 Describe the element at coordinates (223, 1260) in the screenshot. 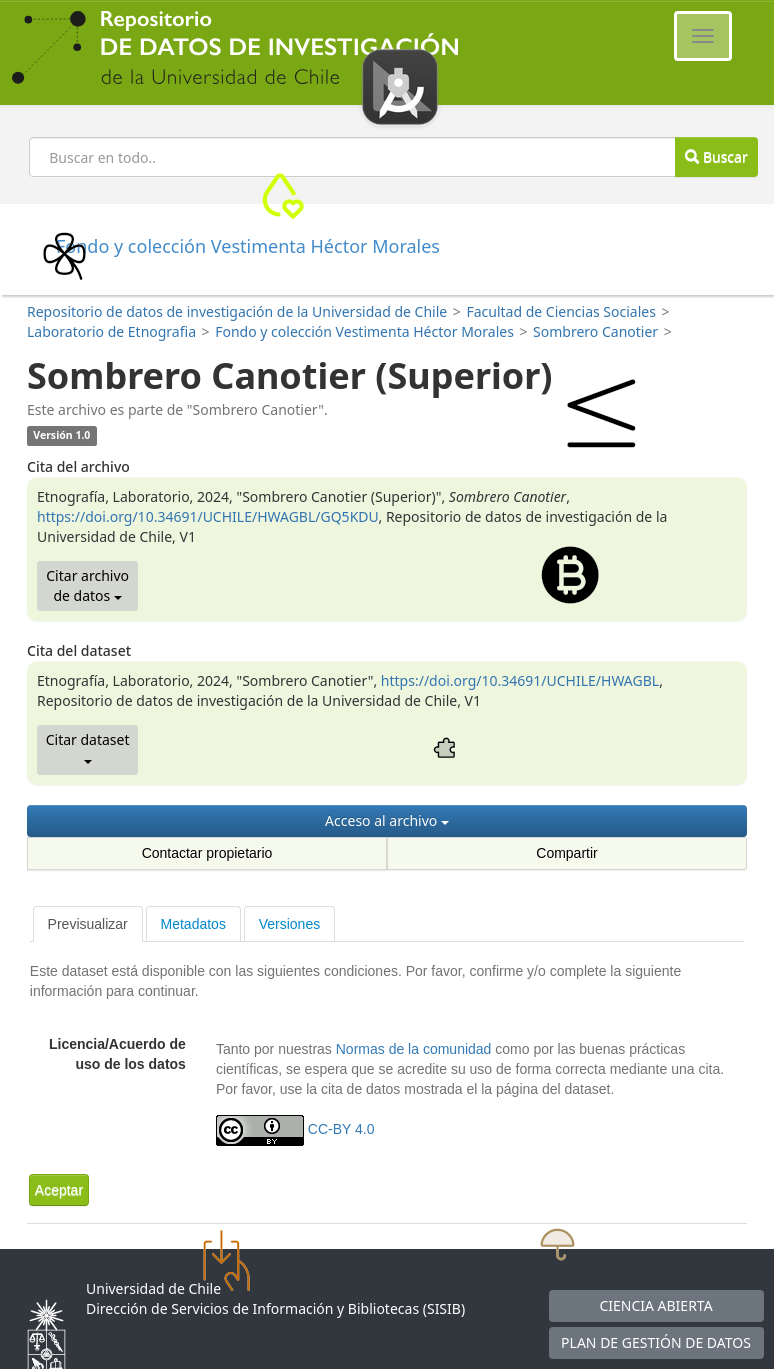

I see `withdraw or receive funds` at that location.